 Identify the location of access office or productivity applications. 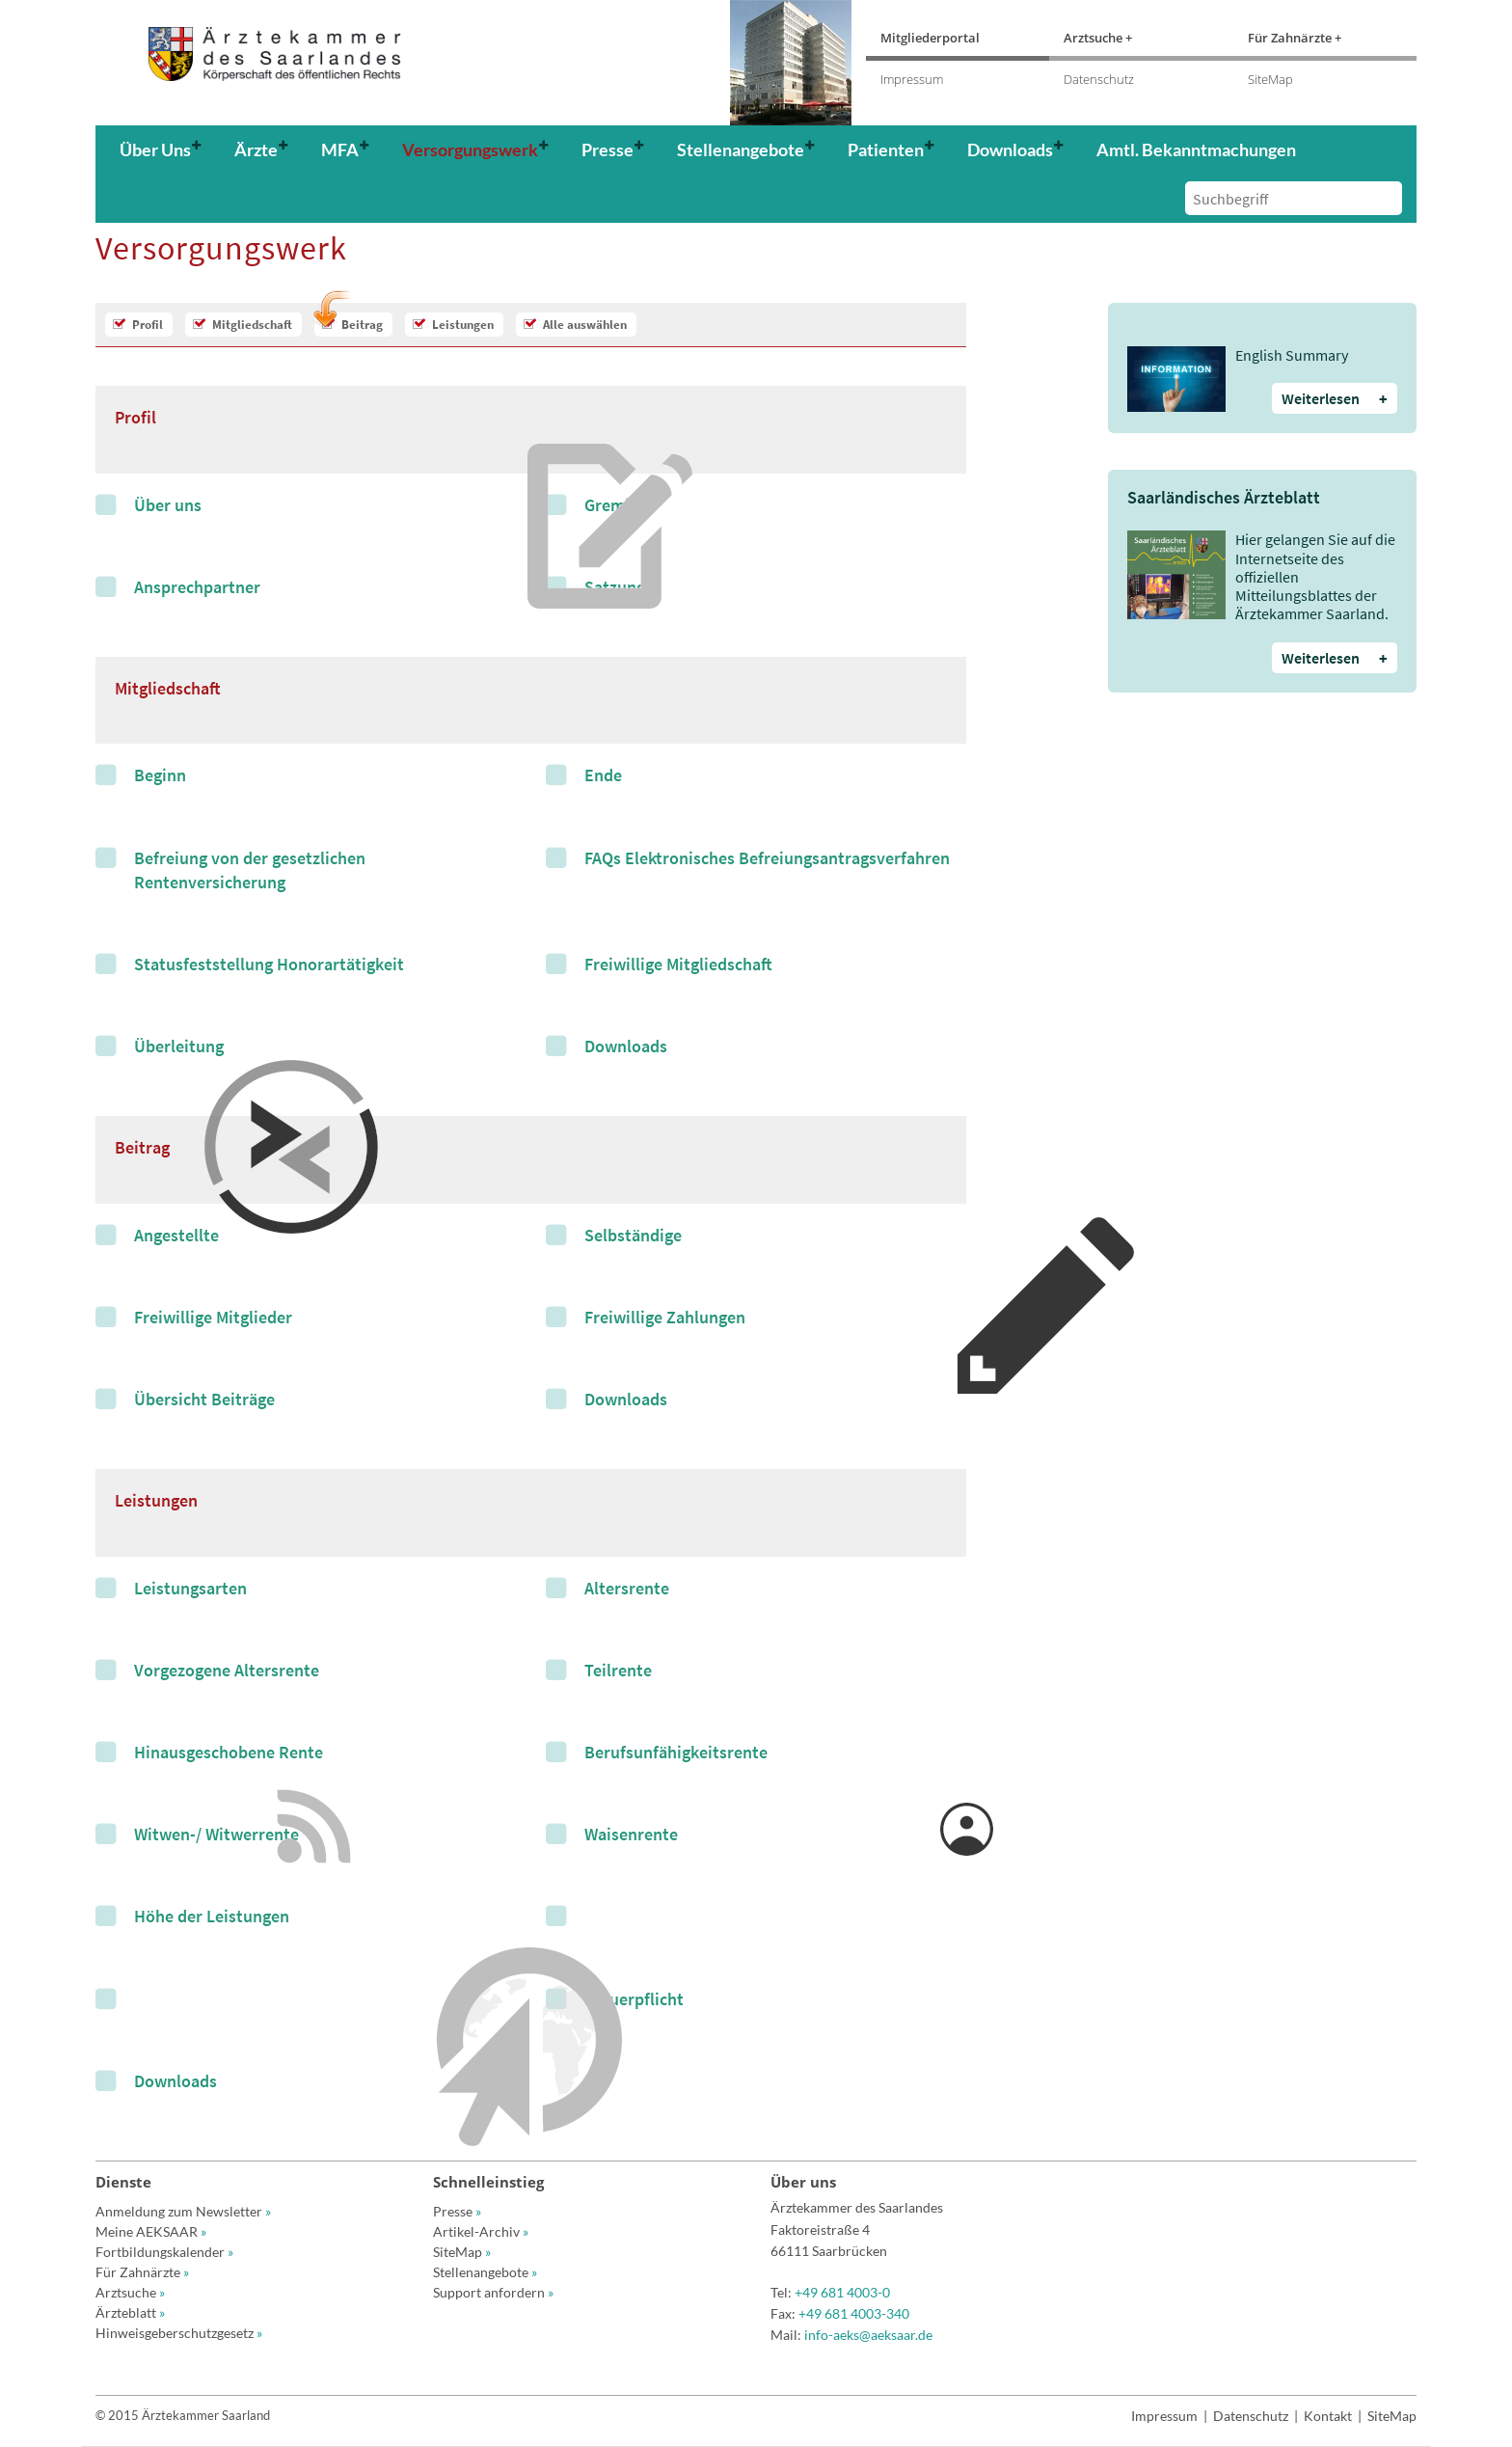
(1045, 1305).